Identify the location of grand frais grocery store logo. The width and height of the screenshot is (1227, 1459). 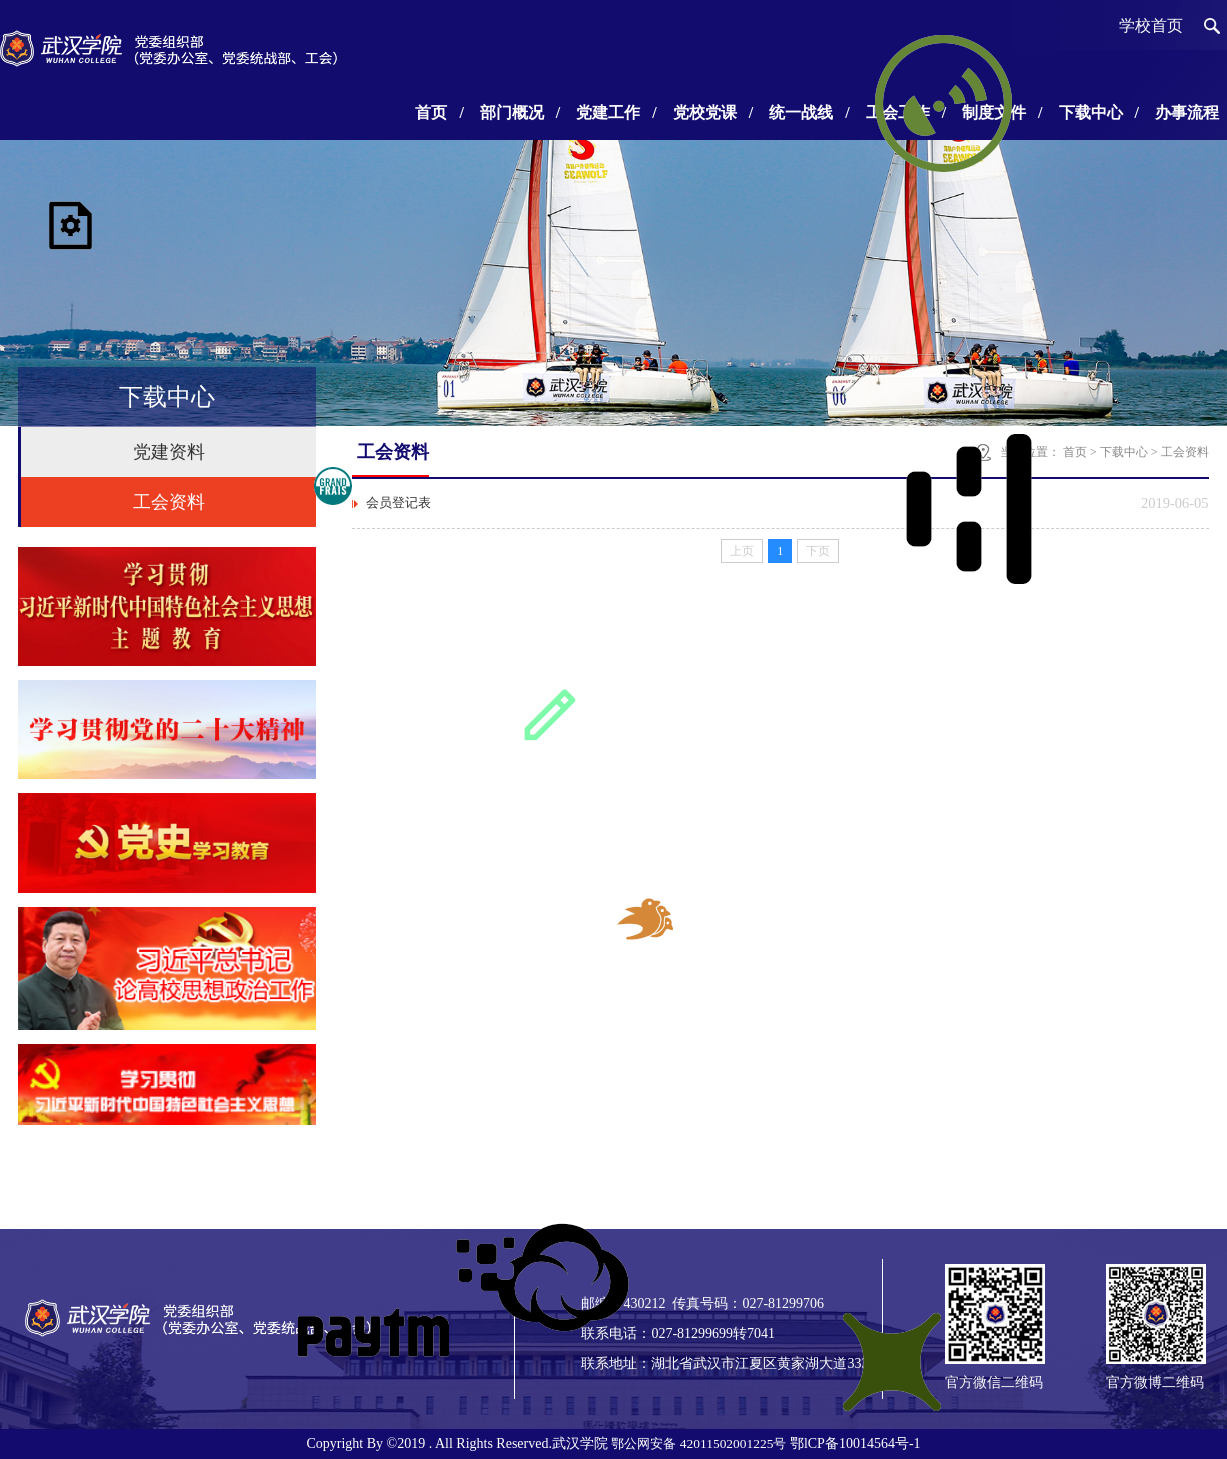
(333, 486).